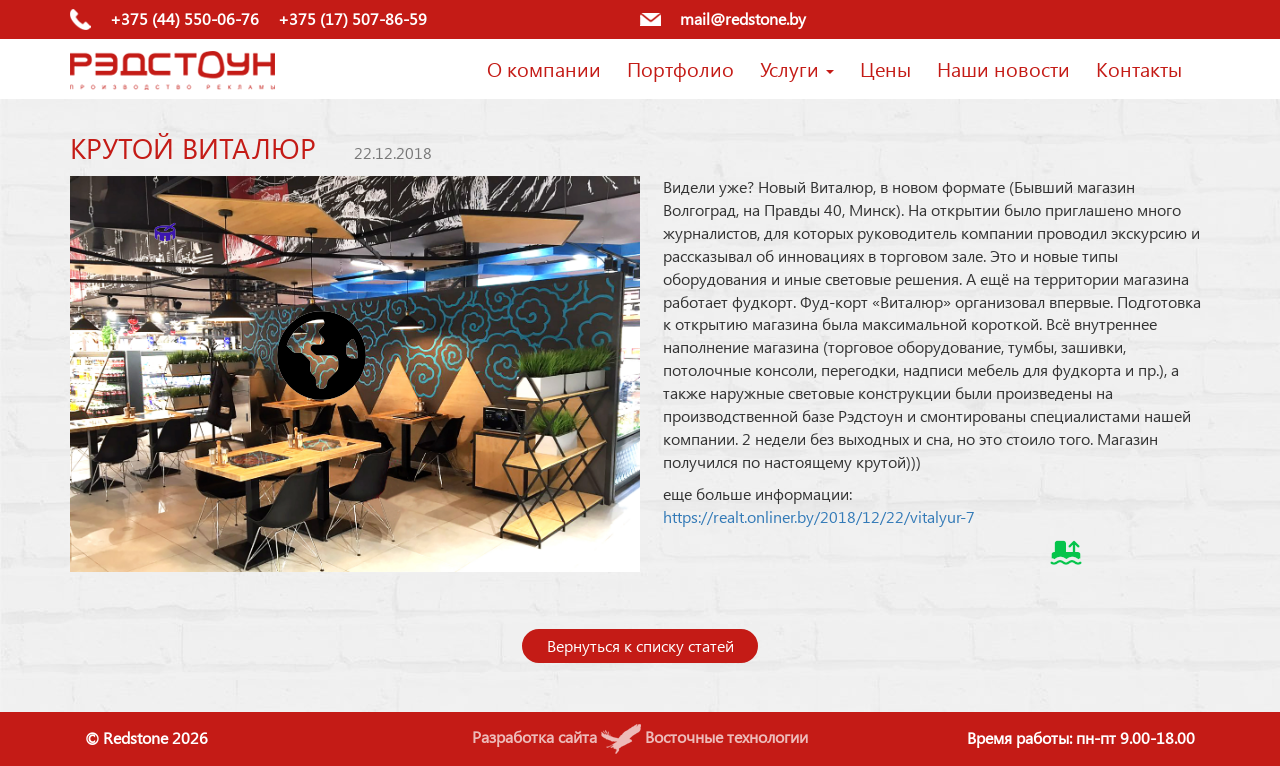 This screenshot has height=766, width=1280. I want to click on access music or audio tools, so click(165, 232).